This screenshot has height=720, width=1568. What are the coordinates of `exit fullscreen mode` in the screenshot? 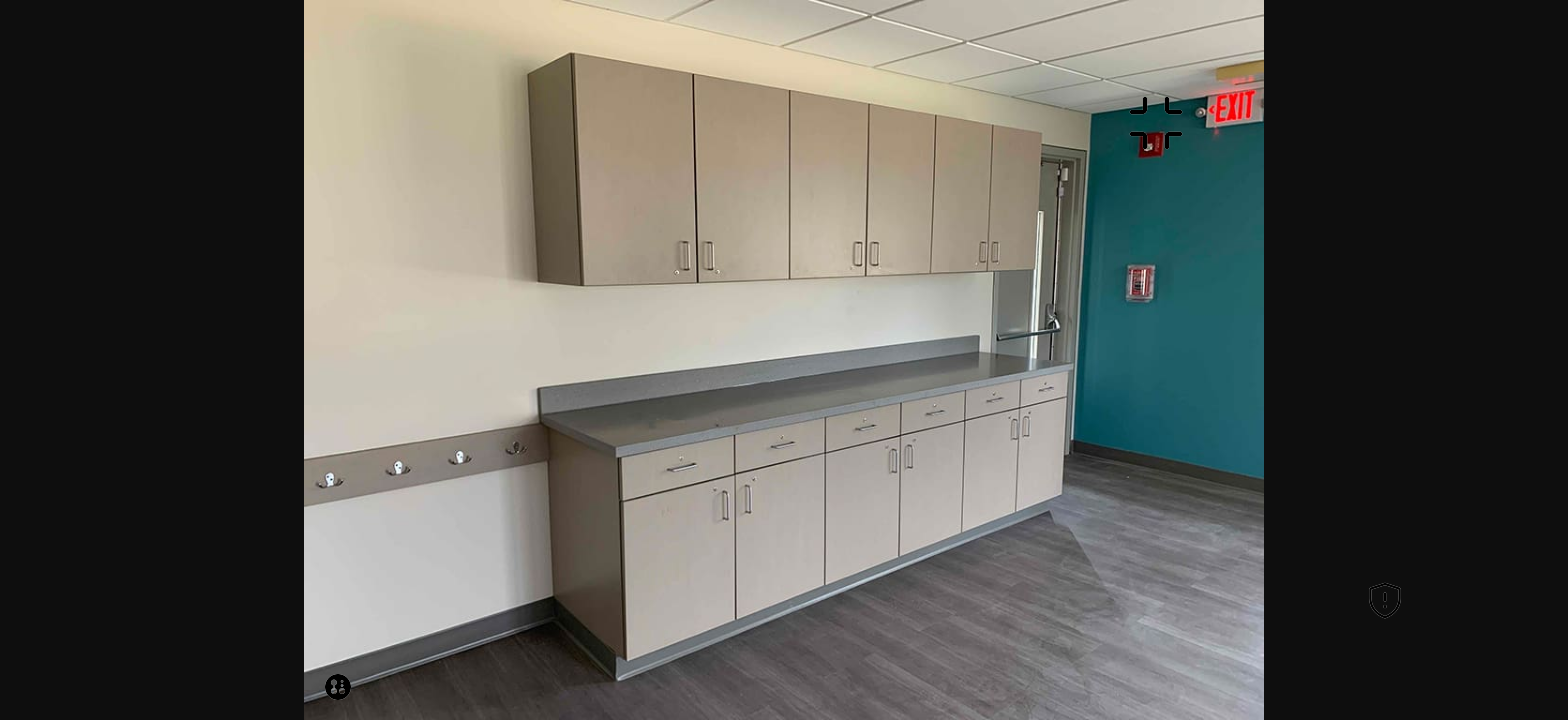 It's located at (1156, 123).